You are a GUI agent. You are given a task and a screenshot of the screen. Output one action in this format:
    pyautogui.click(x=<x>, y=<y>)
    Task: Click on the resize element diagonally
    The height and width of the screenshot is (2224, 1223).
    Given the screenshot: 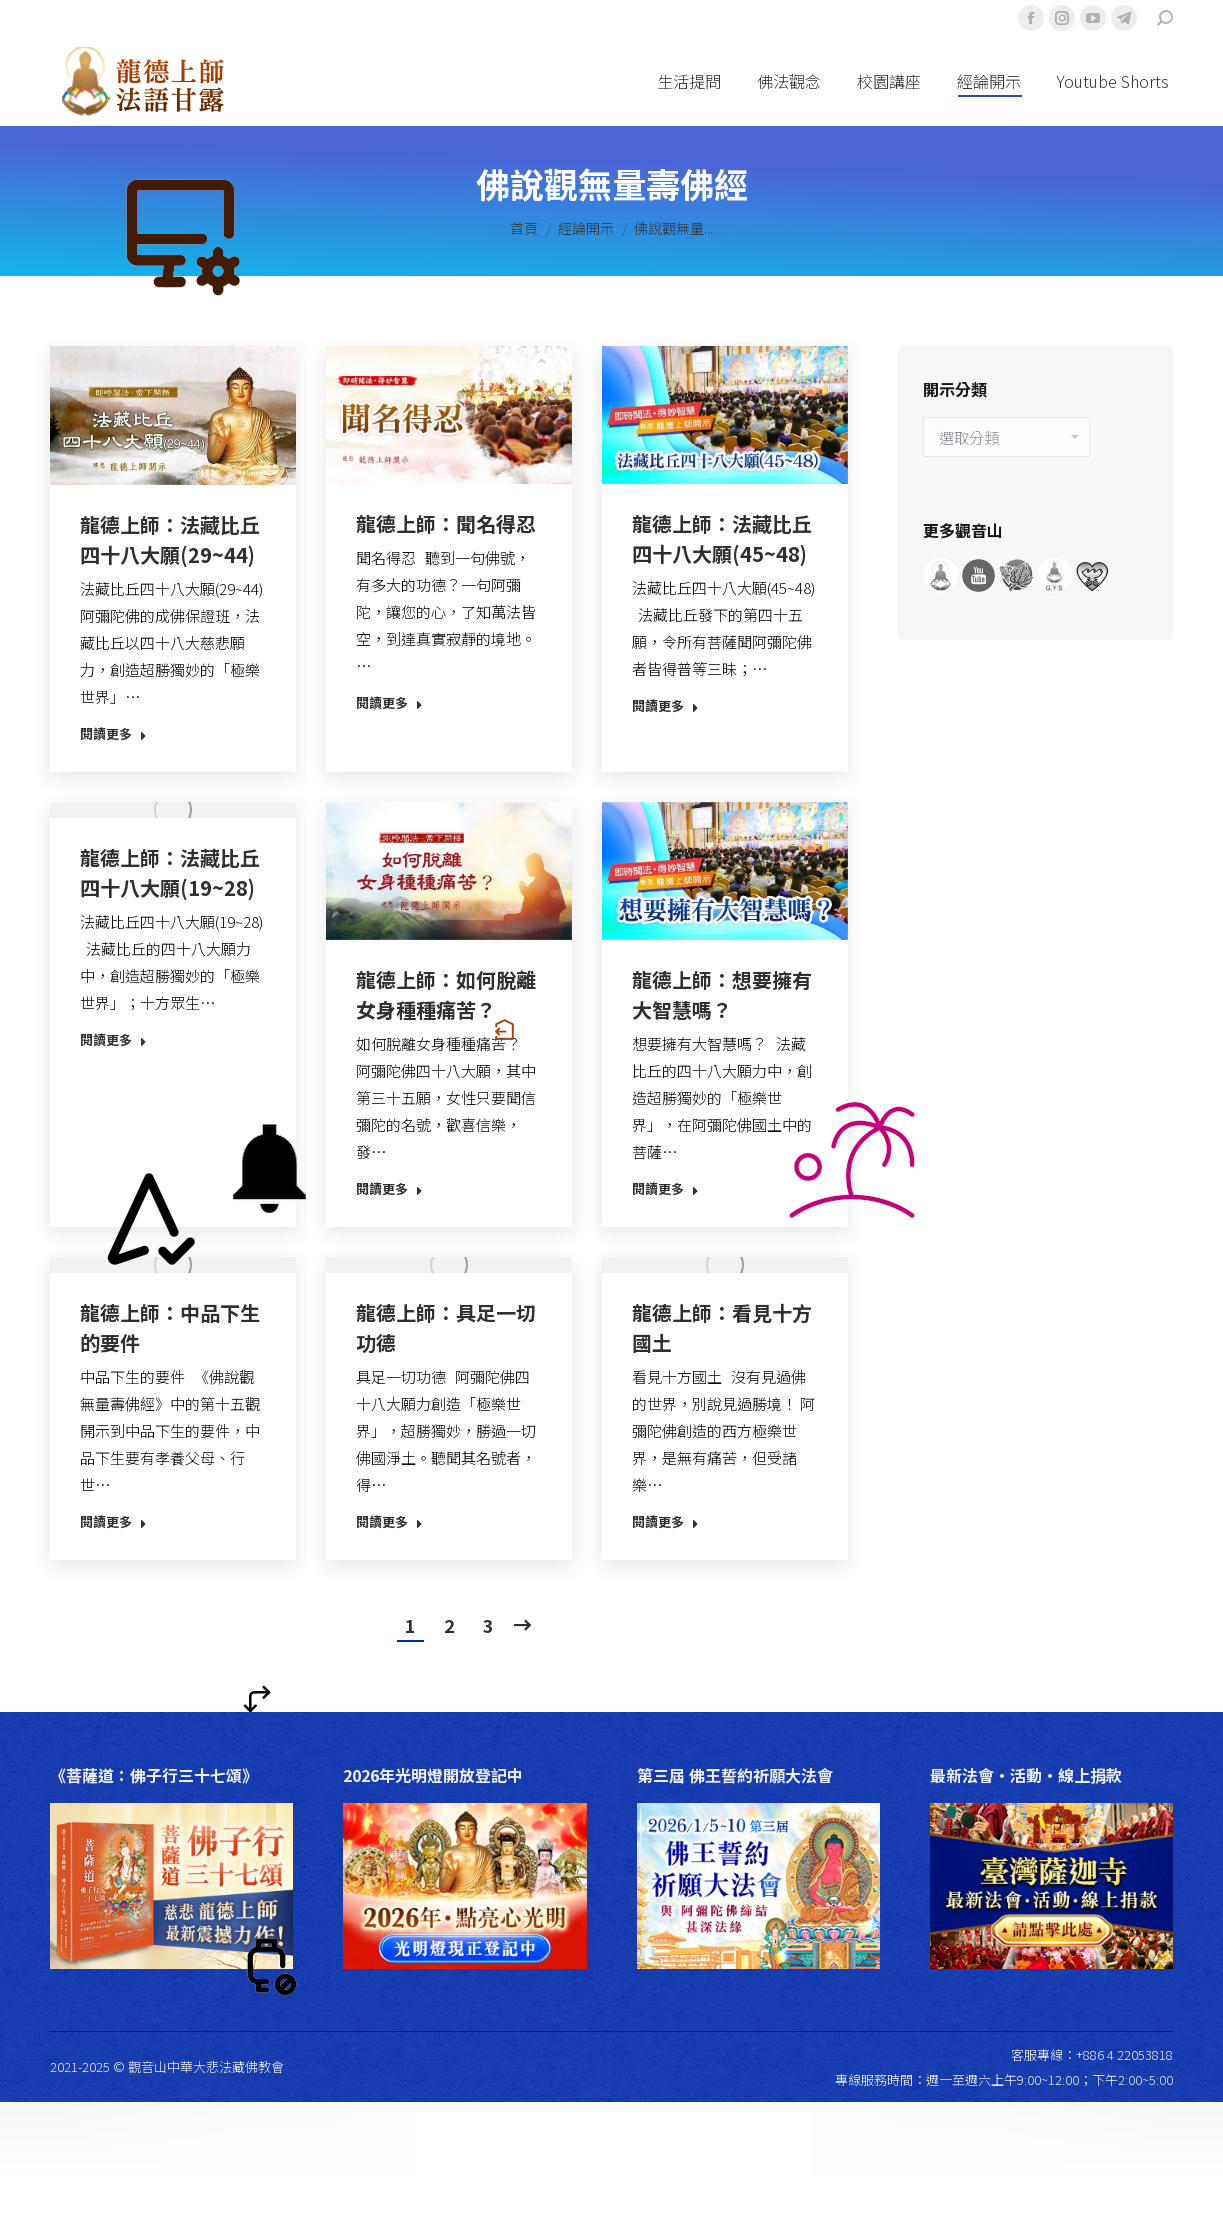 What is the action you would take?
    pyautogui.click(x=257, y=1699)
    